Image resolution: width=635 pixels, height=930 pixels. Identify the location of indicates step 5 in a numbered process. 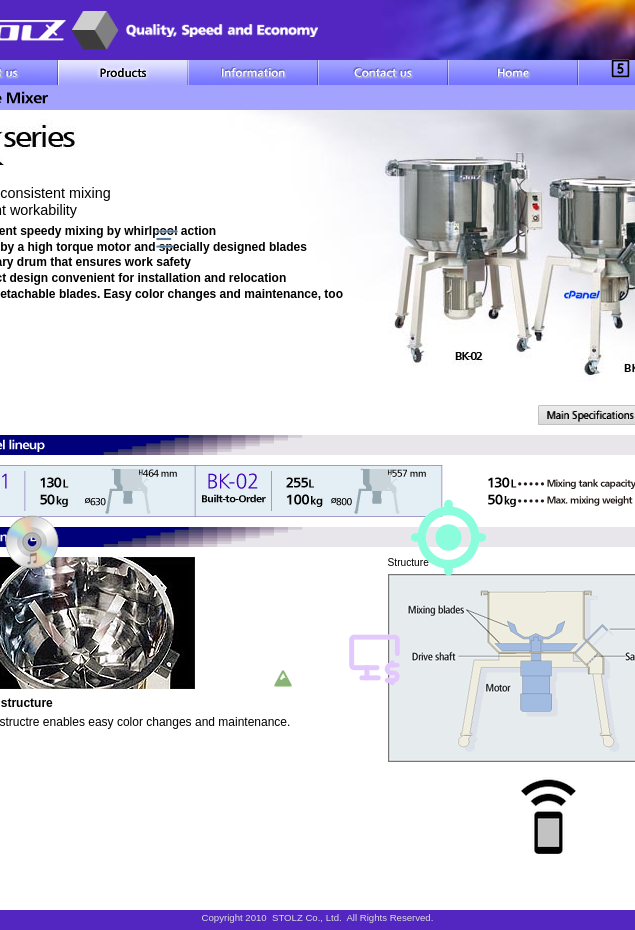
(620, 68).